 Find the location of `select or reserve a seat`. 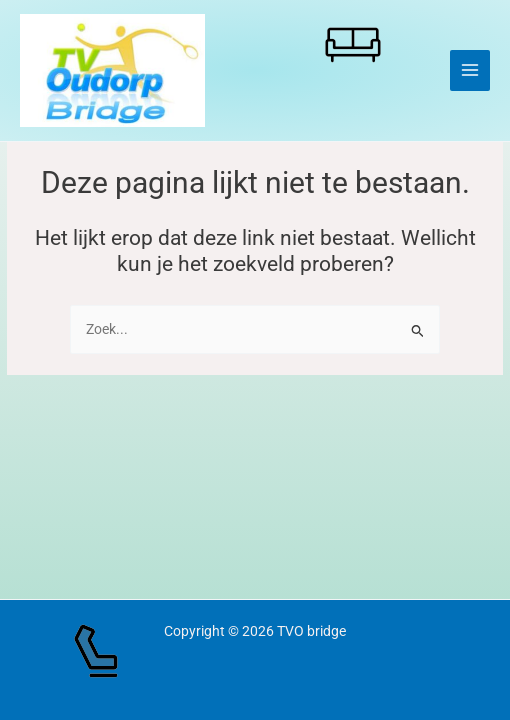

select or reserve a seat is located at coordinates (95, 651).